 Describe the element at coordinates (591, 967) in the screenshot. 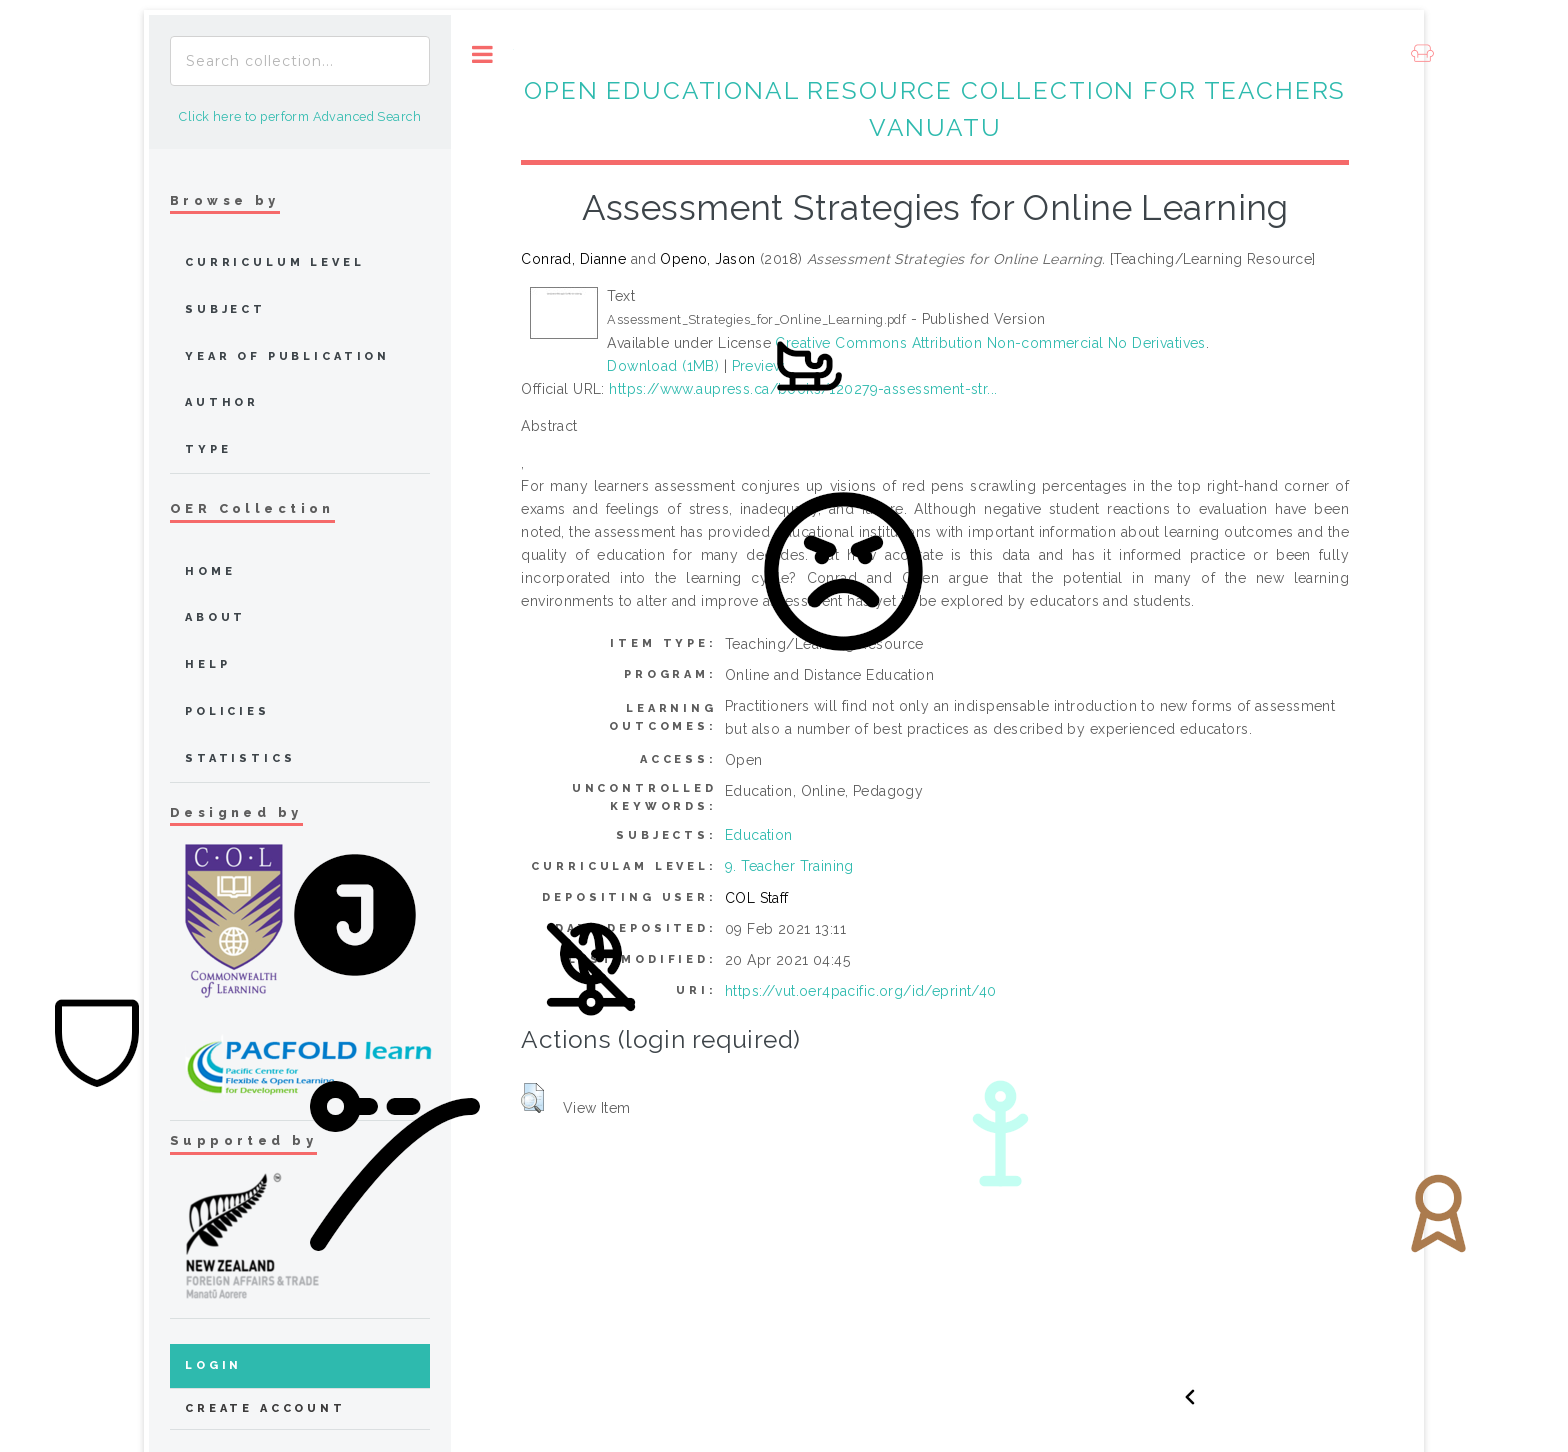

I see `network connection unavailable` at that location.